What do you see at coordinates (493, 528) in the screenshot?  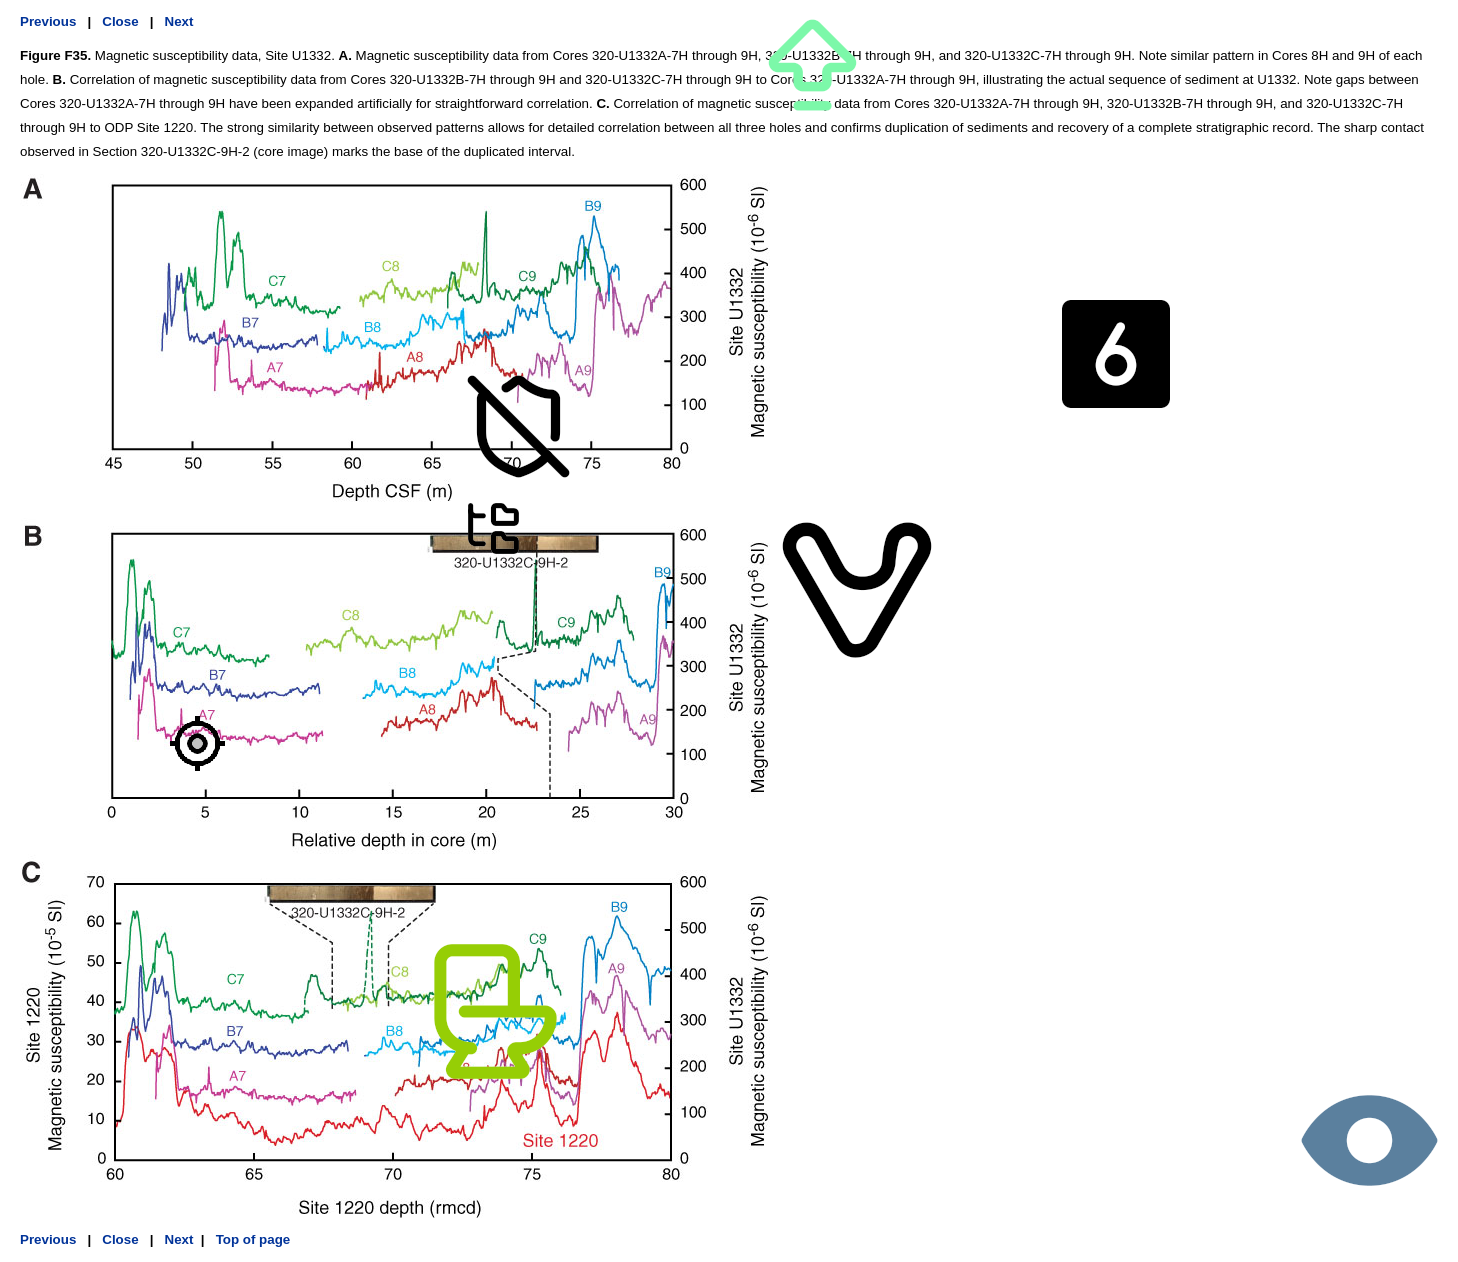 I see `browse directory structure` at bounding box center [493, 528].